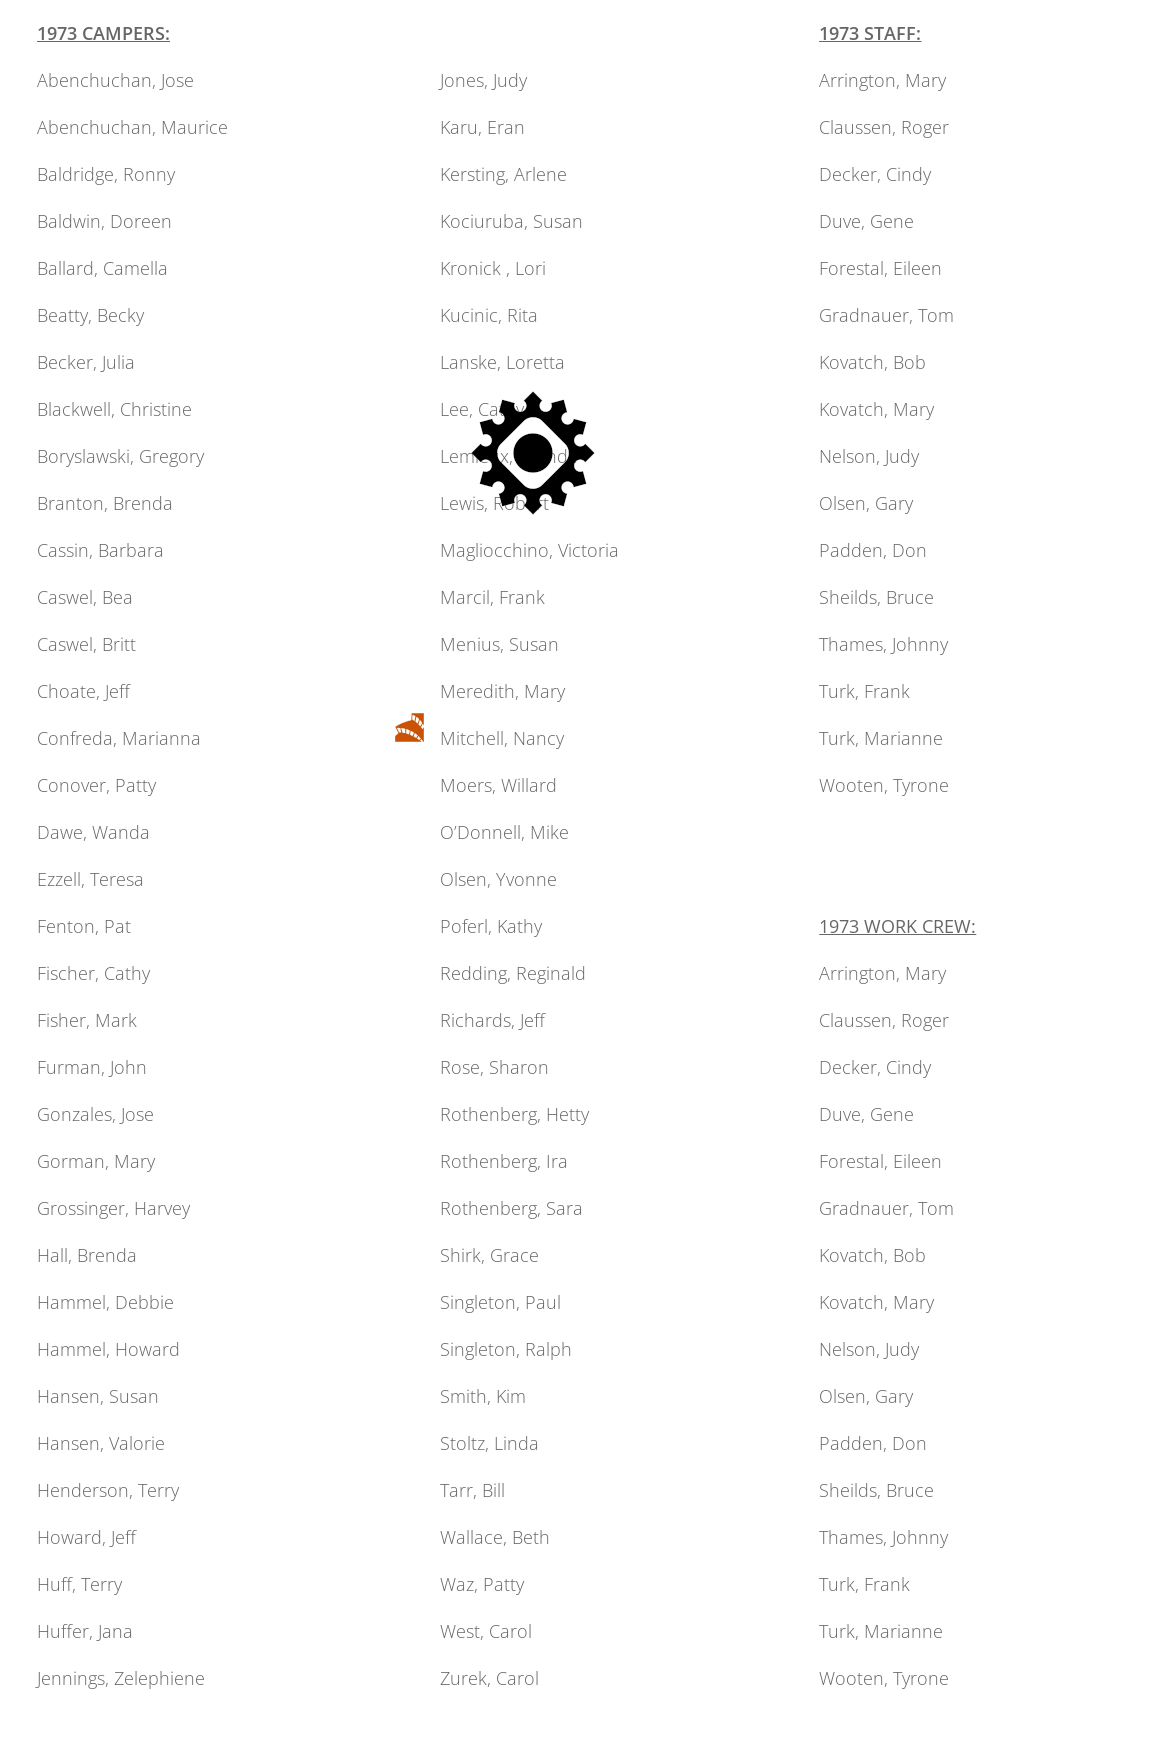  What do you see at coordinates (533, 453) in the screenshot?
I see `access game settings or configuration options` at bounding box center [533, 453].